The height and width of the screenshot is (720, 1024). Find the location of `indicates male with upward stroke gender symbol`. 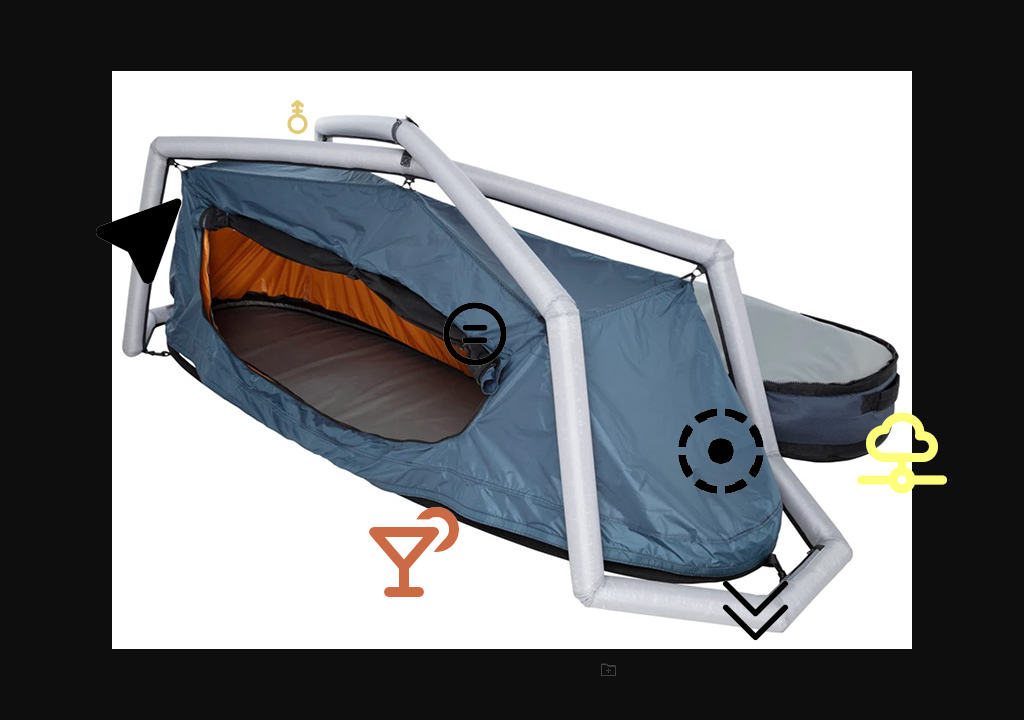

indicates male with upward stroke gender symbol is located at coordinates (297, 117).